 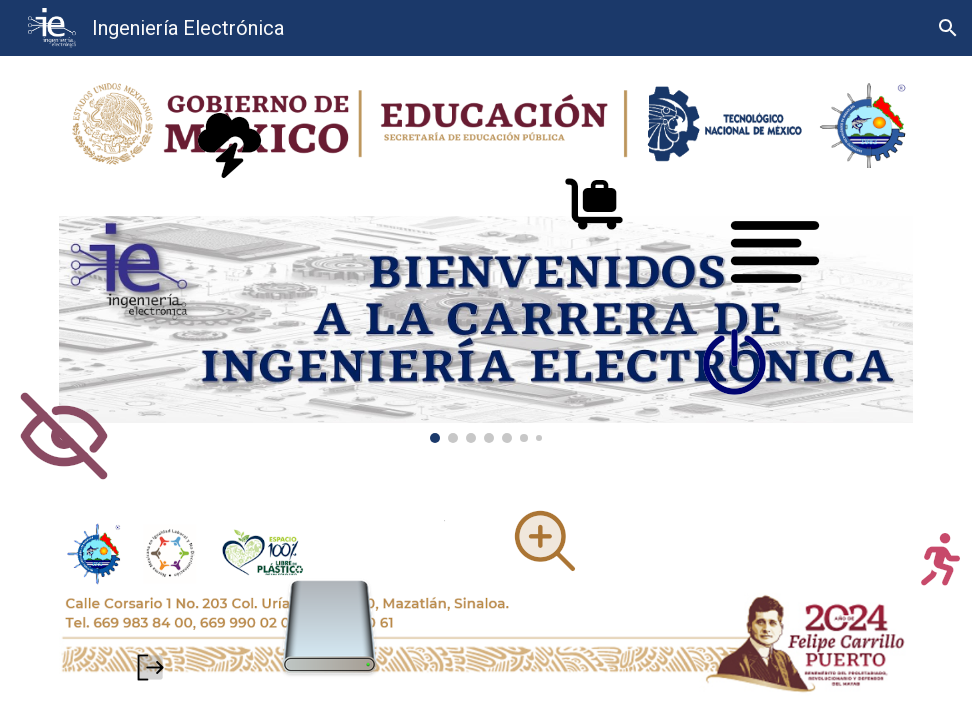 What do you see at coordinates (545, 541) in the screenshot?
I see `zoom in on content` at bounding box center [545, 541].